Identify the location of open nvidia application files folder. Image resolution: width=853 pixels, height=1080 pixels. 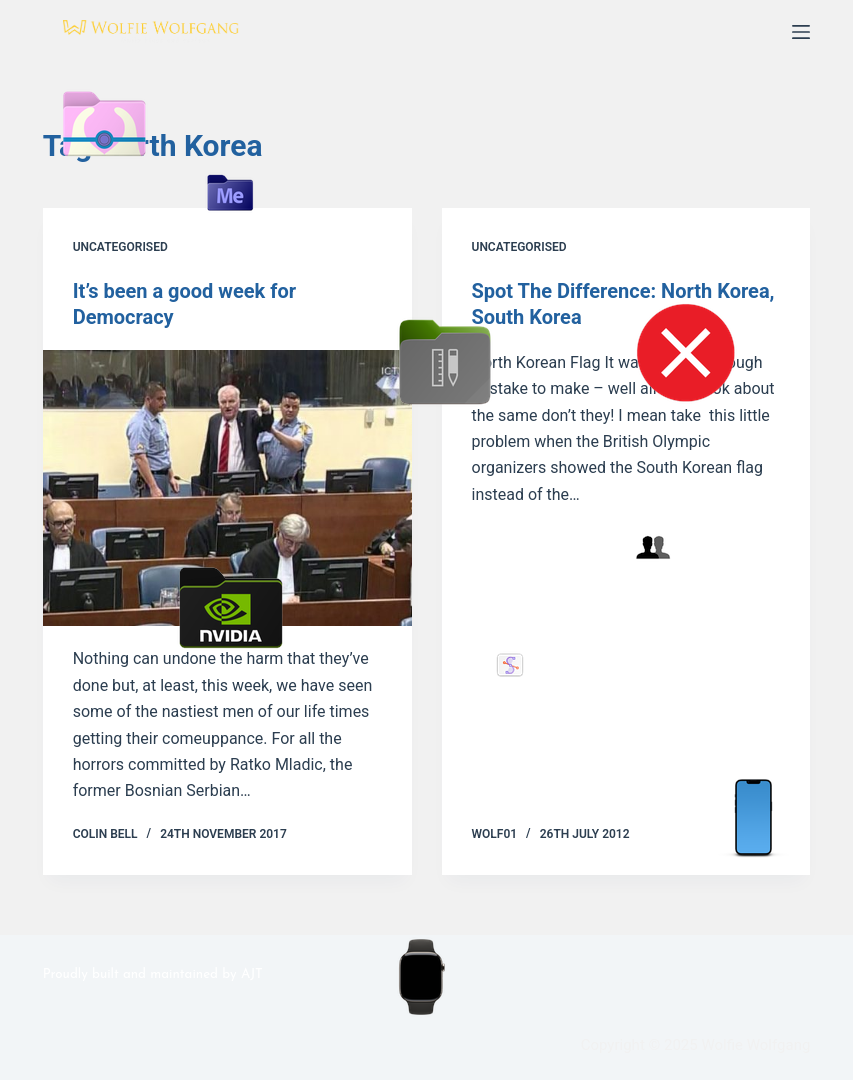
(230, 610).